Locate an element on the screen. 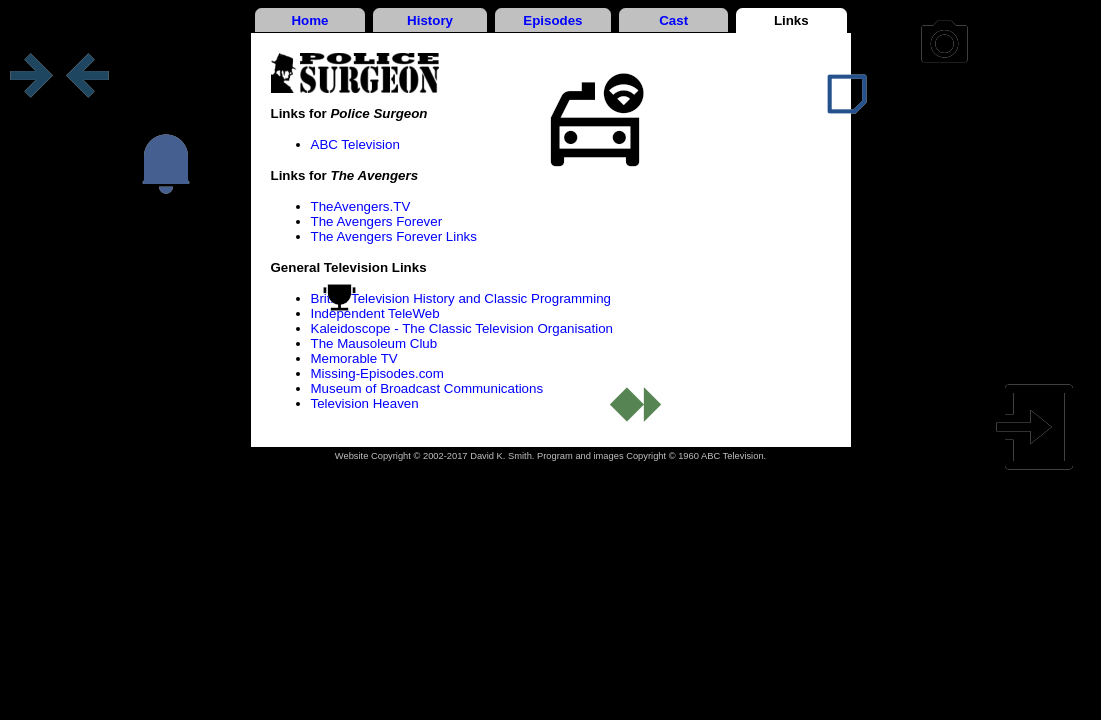 This screenshot has height=720, width=1101. view achievements or awards is located at coordinates (339, 297).